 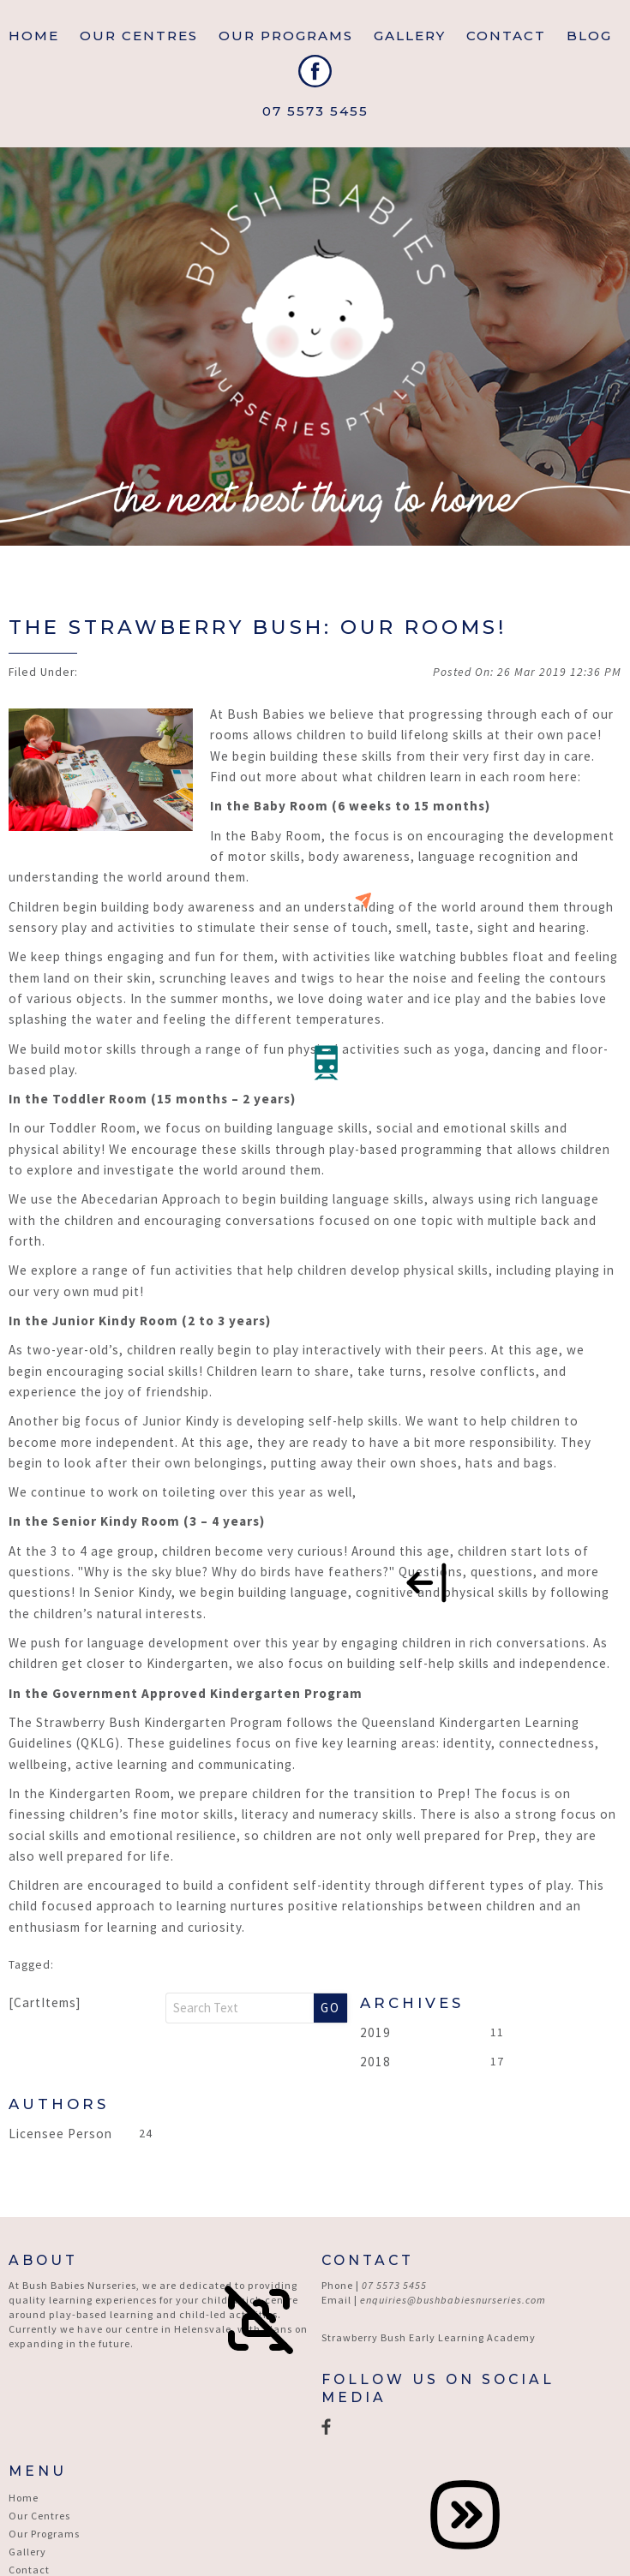 What do you see at coordinates (326, 1062) in the screenshot?
I see `view subway or metro transit options` at bounding box center [326, 1062].